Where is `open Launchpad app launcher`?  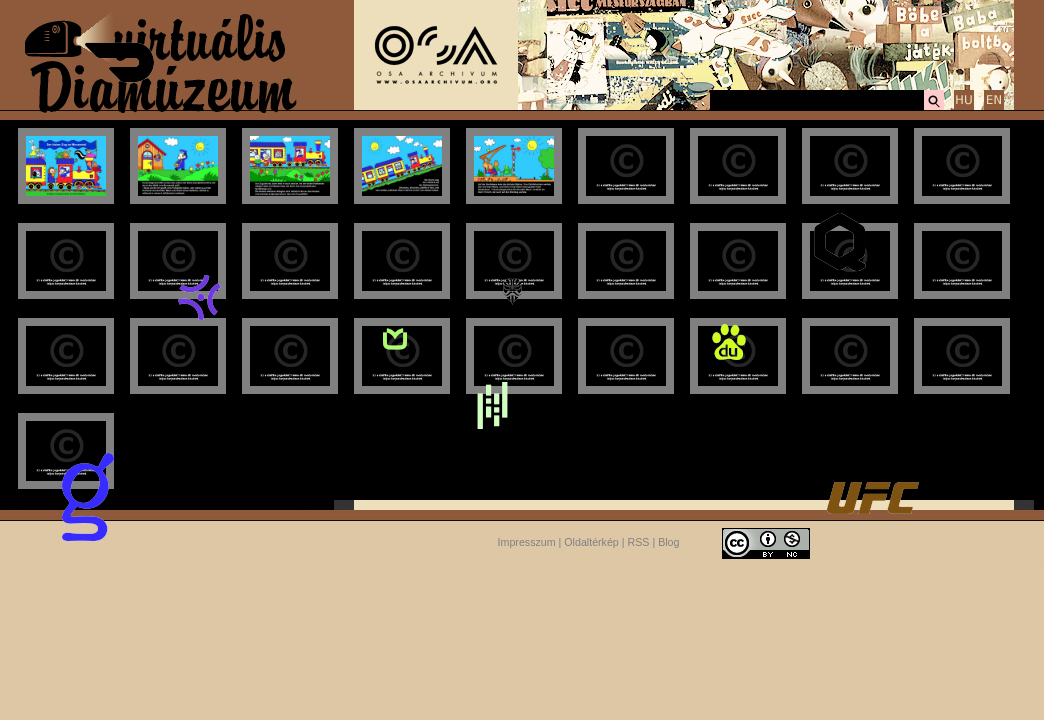
open Launchpad app launcher is located at coordinates (199, 297).